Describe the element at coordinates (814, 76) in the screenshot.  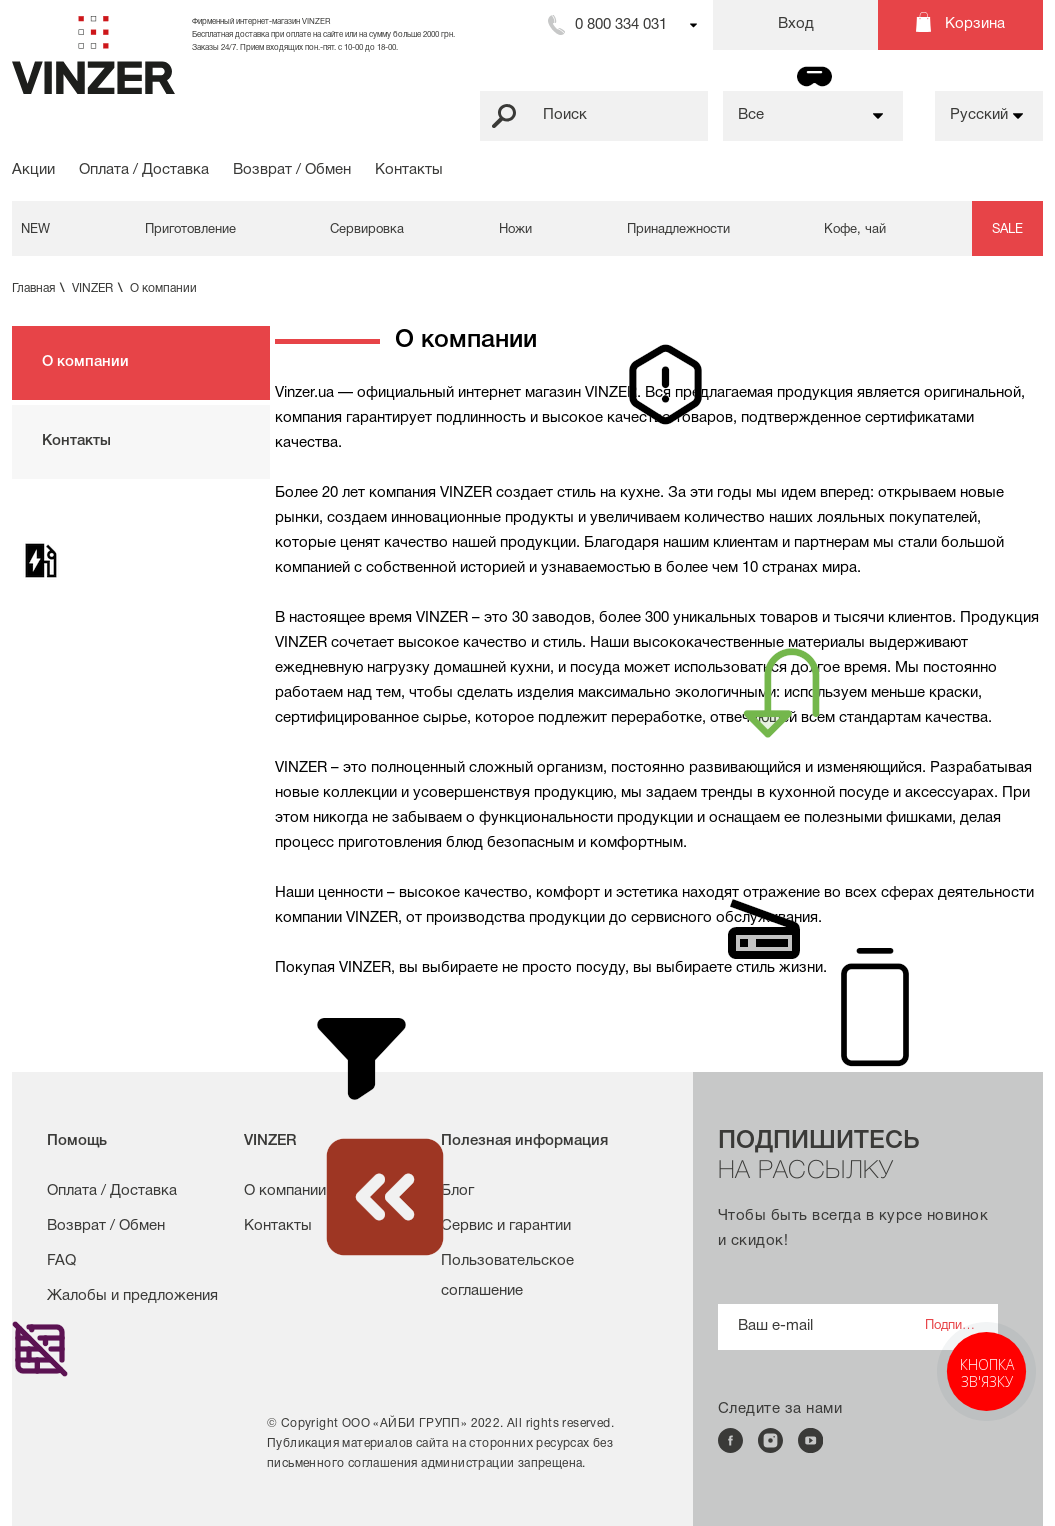
I see `access virtual reality or AR settings` at that location.